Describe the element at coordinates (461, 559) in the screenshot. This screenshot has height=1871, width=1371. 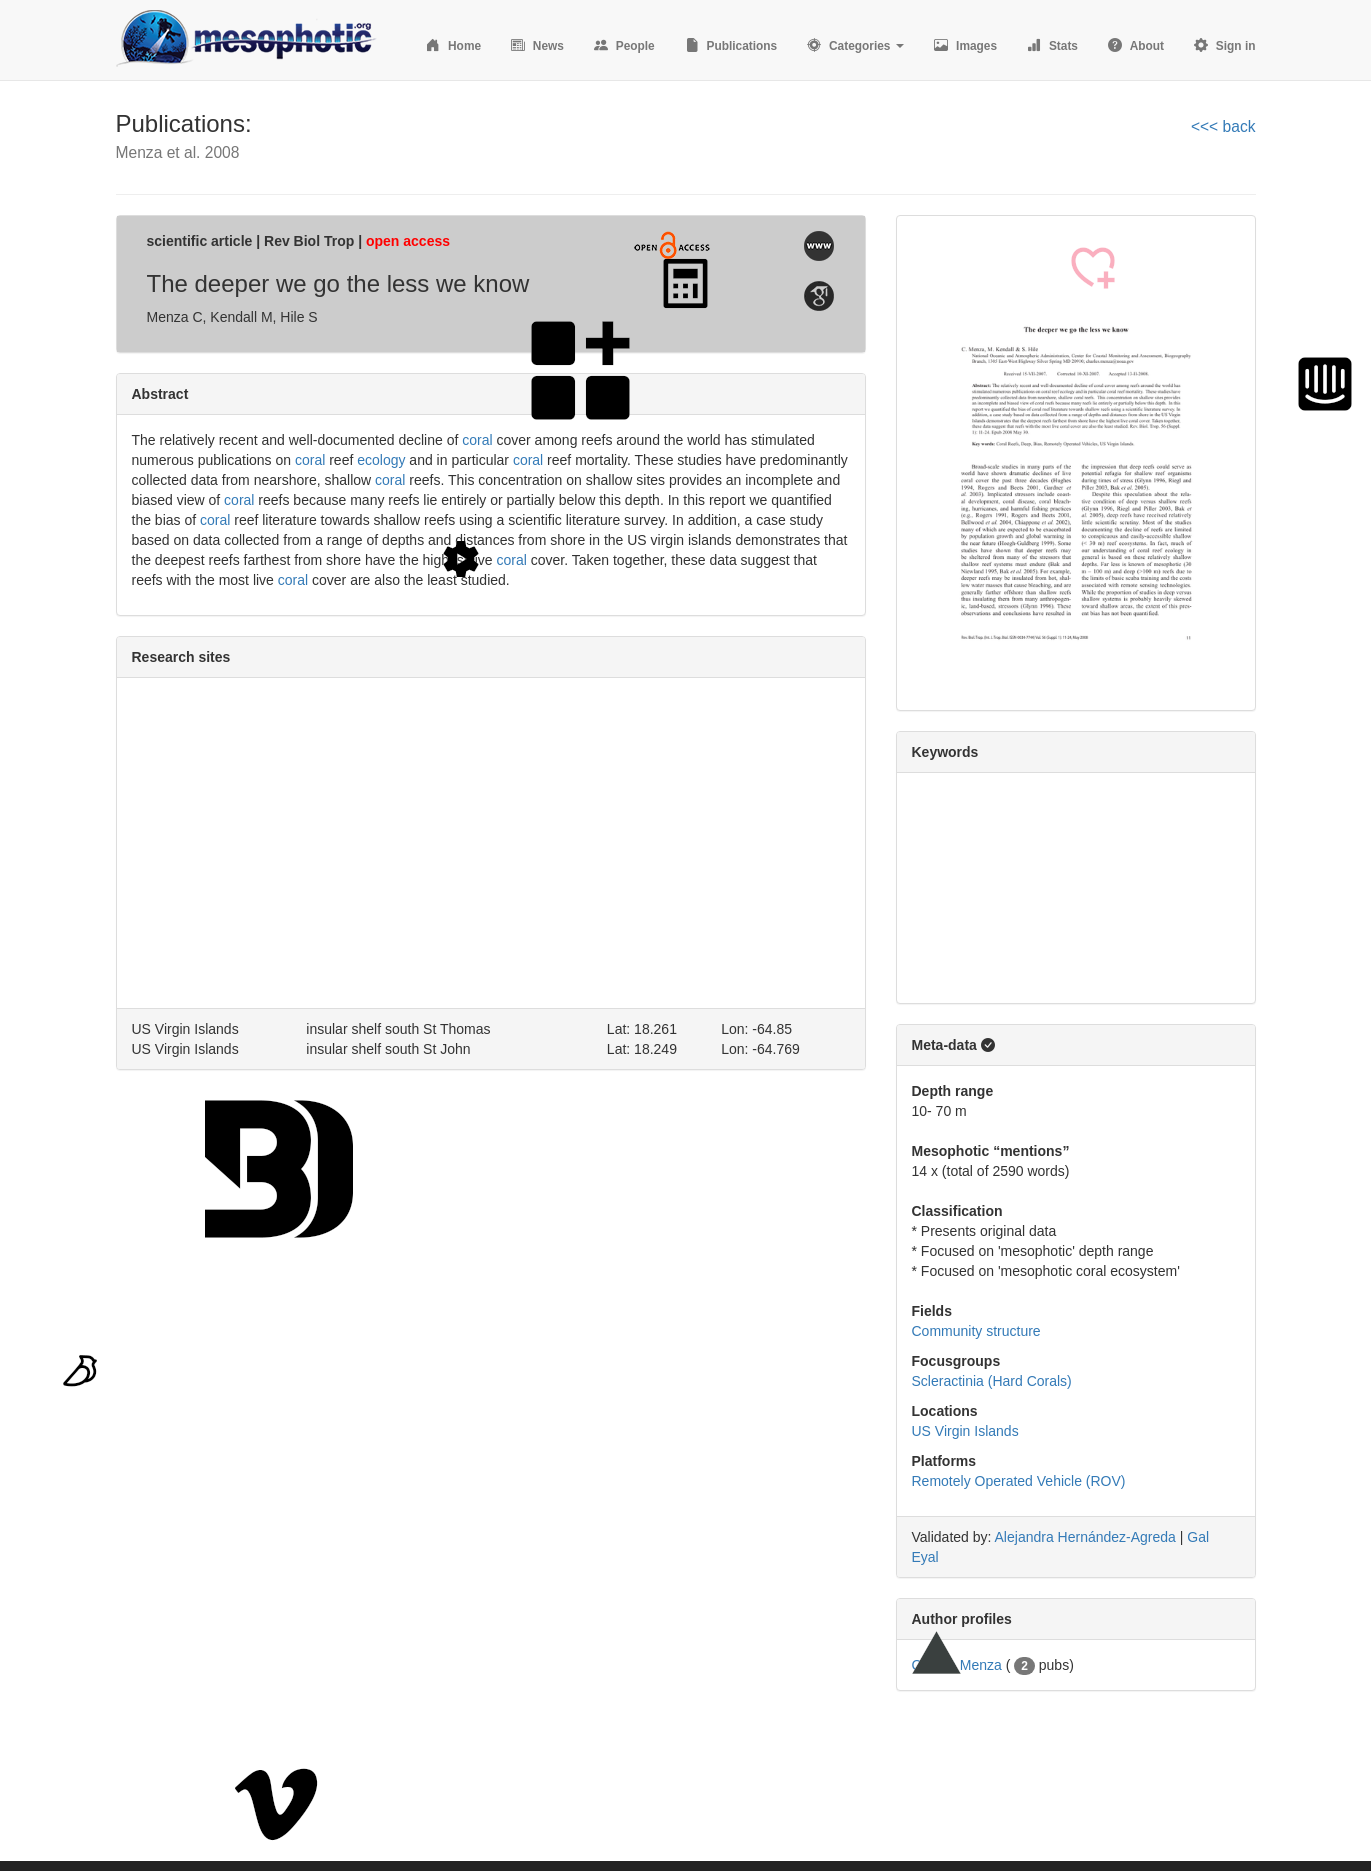
I see `open YouTube Studio app` at that location.